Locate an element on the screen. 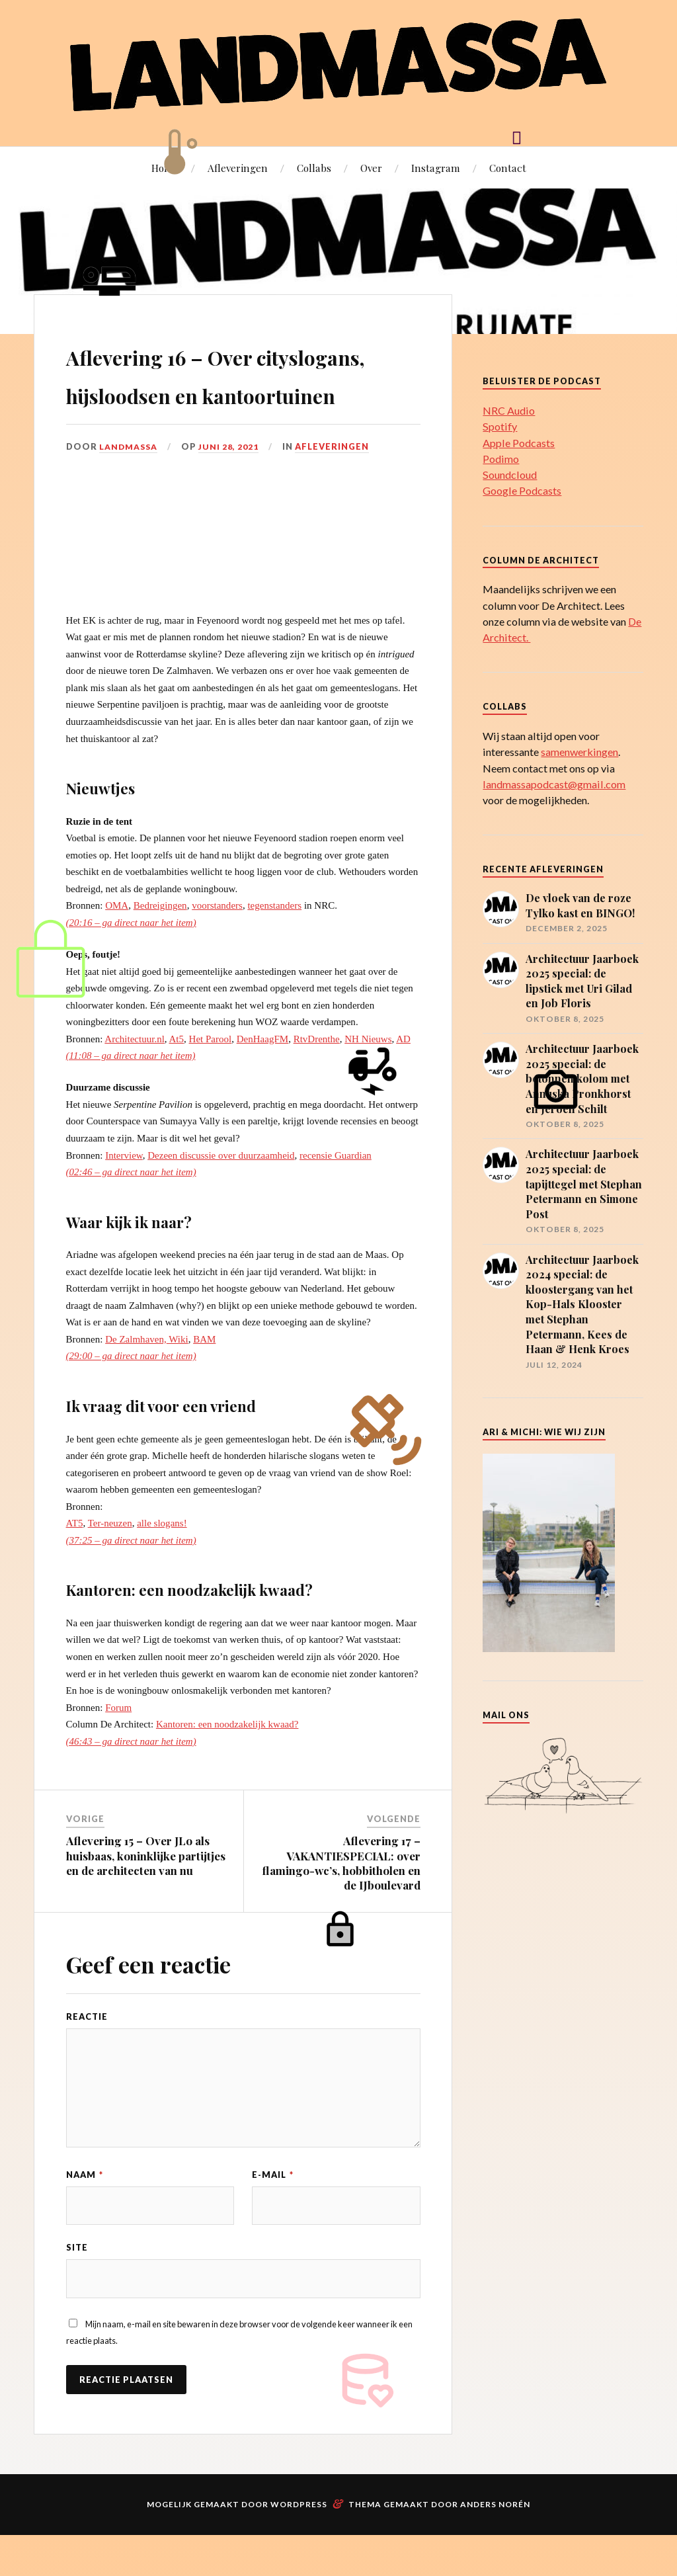 The width and height of the screenshot is (677, 2576). view current temperature is located at coordinates (176, 151).